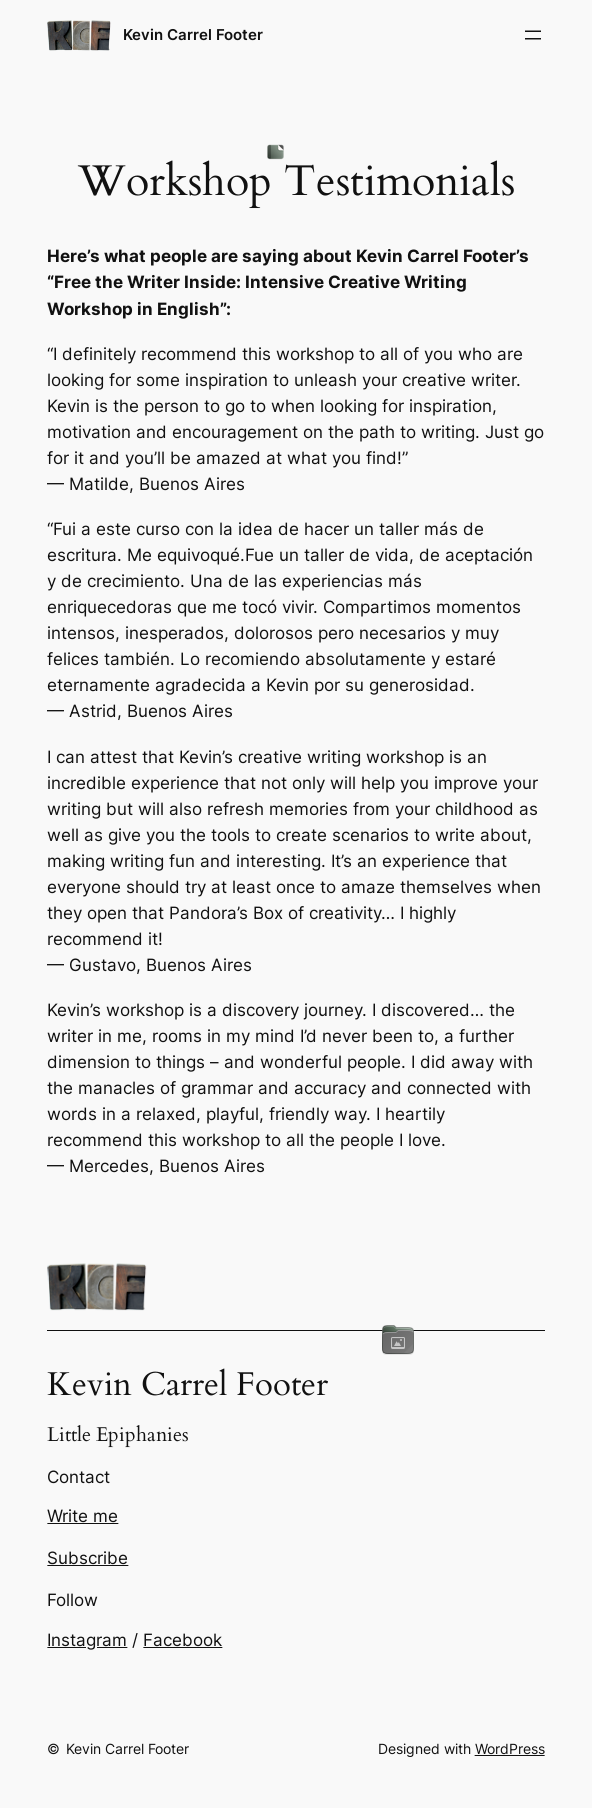 The height and width of the screenshot is (1808, 592). Describe the element at coordinates (275, 151) in the screenshot. I see `change desktop wallpaper settings` at that location.